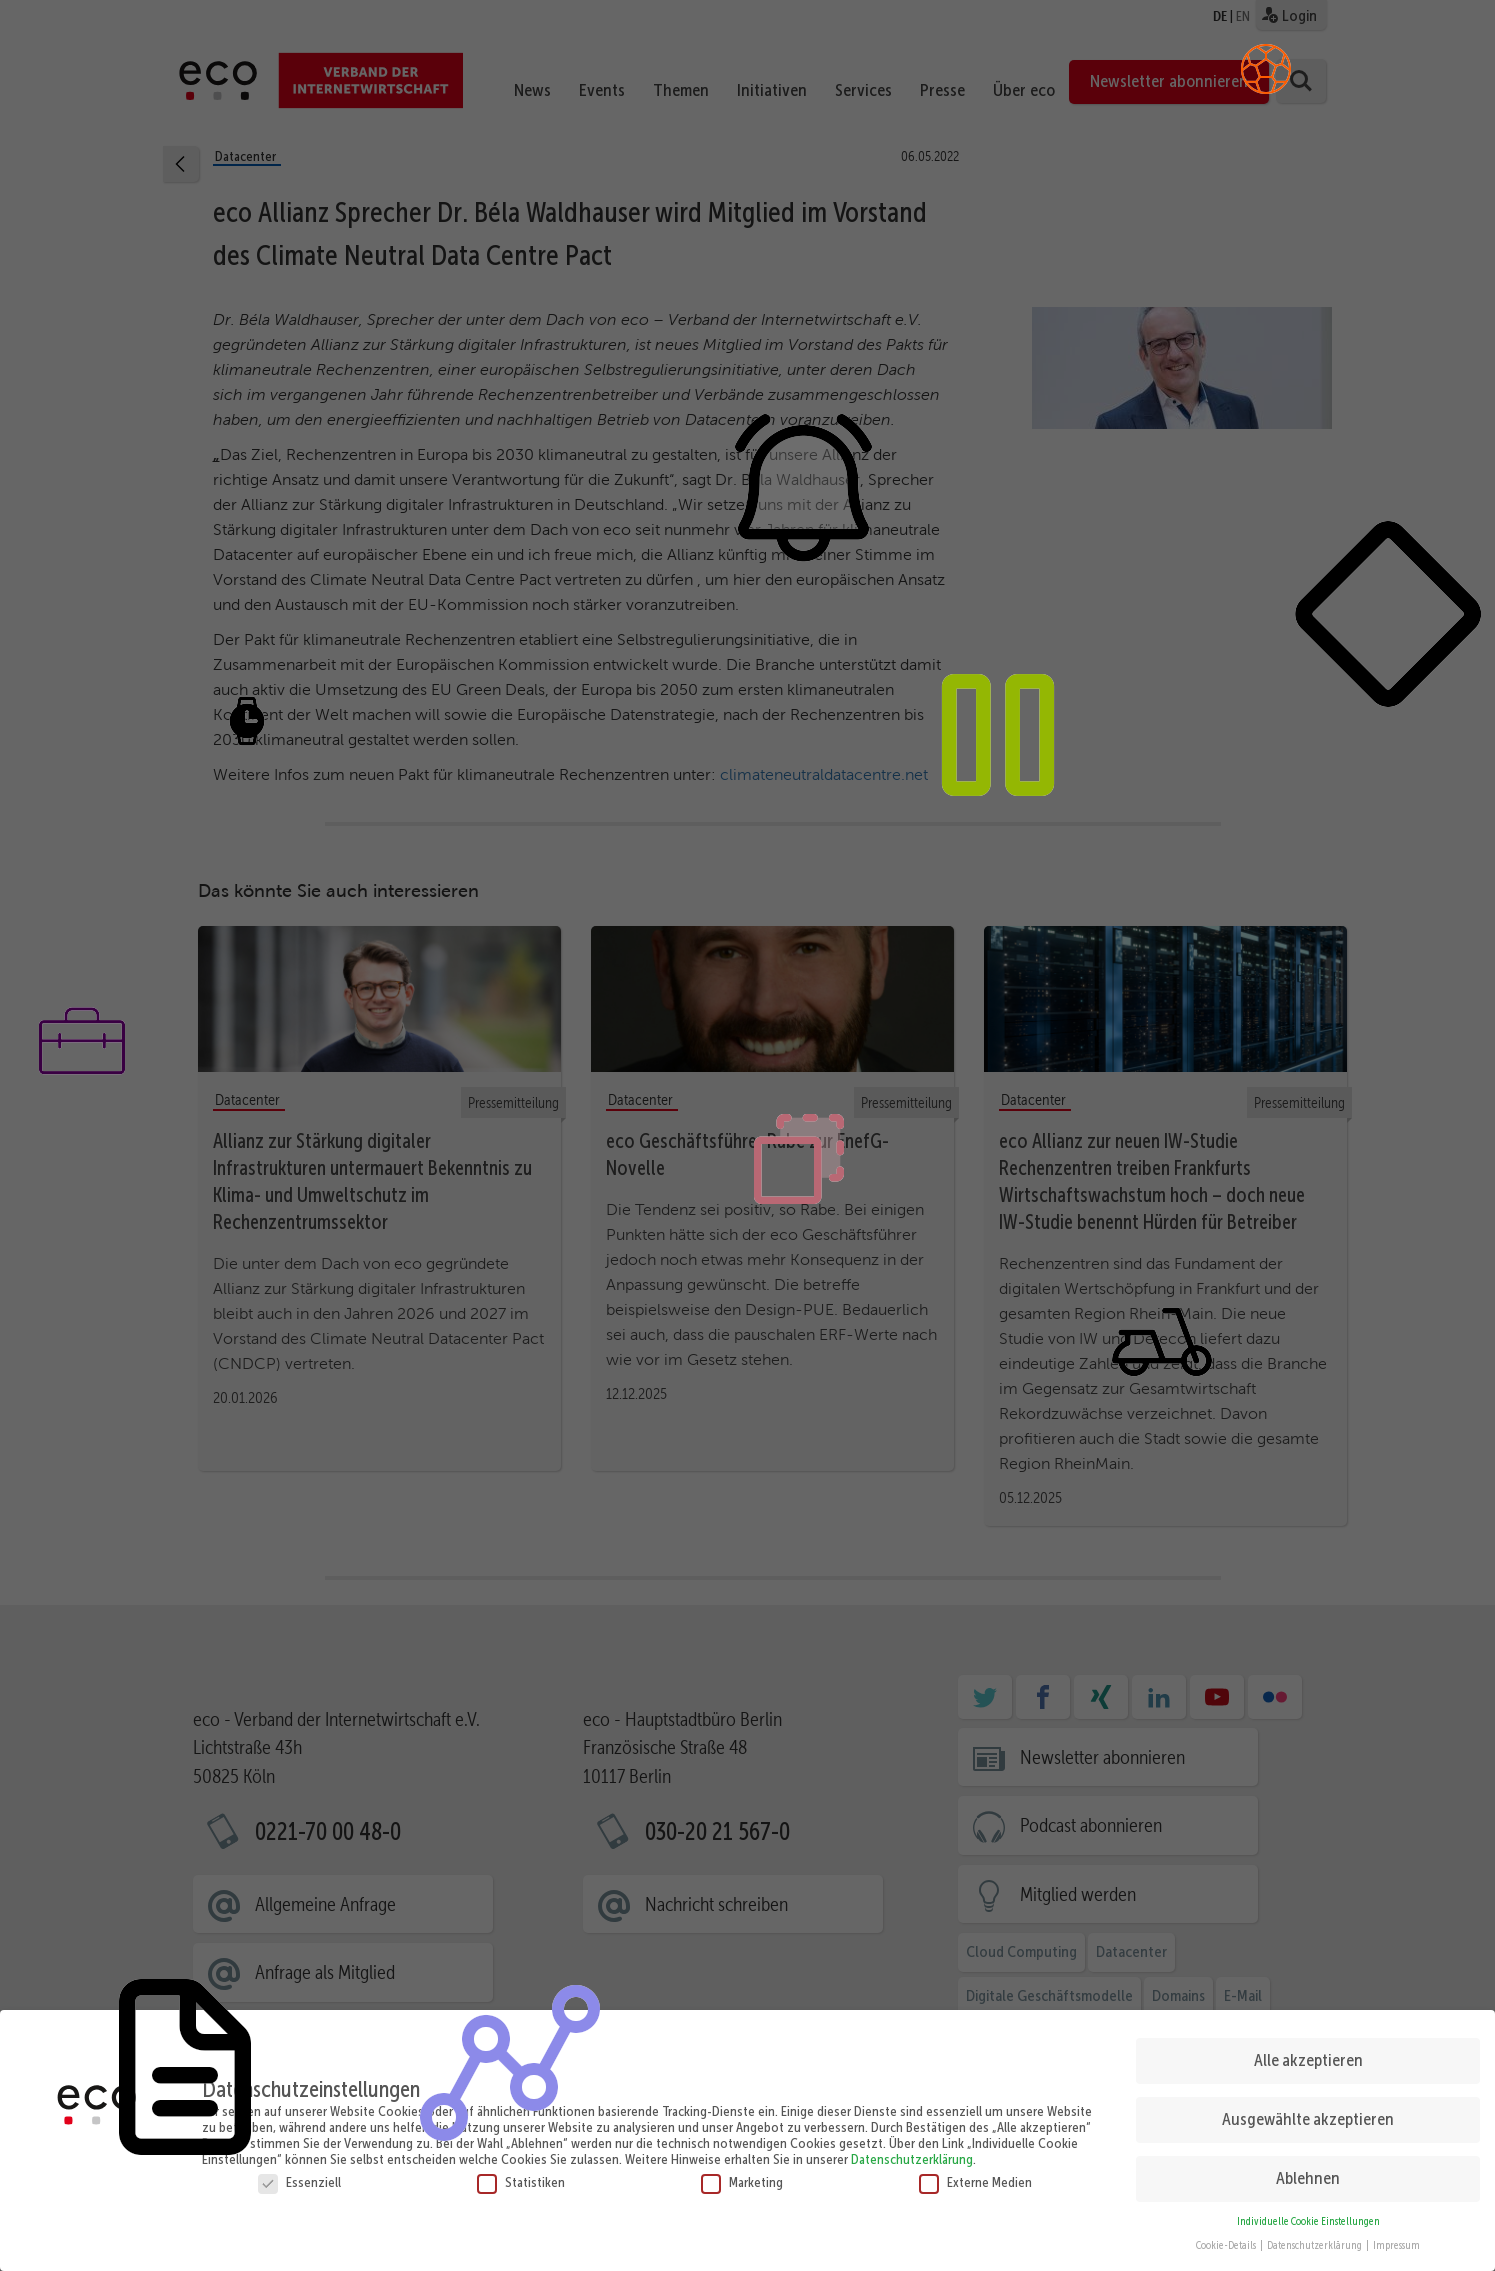  I want to click on view soccer or football-related content, so click(1266, 69).